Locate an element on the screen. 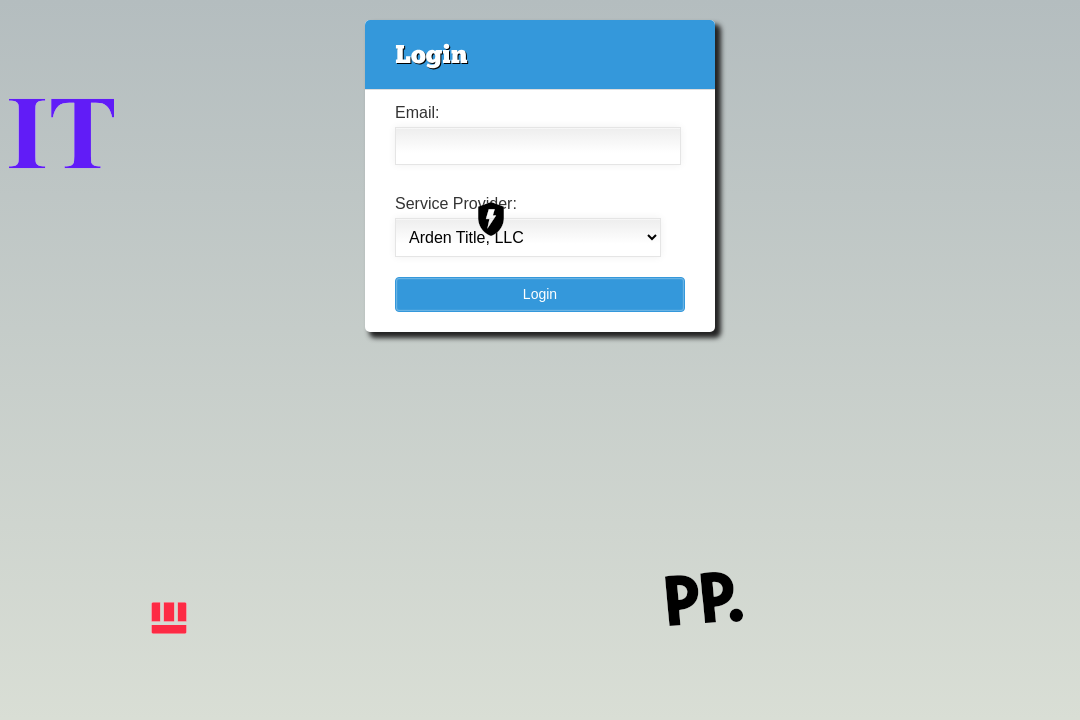  switch to table or grid view is located at coordinates (169, 618).